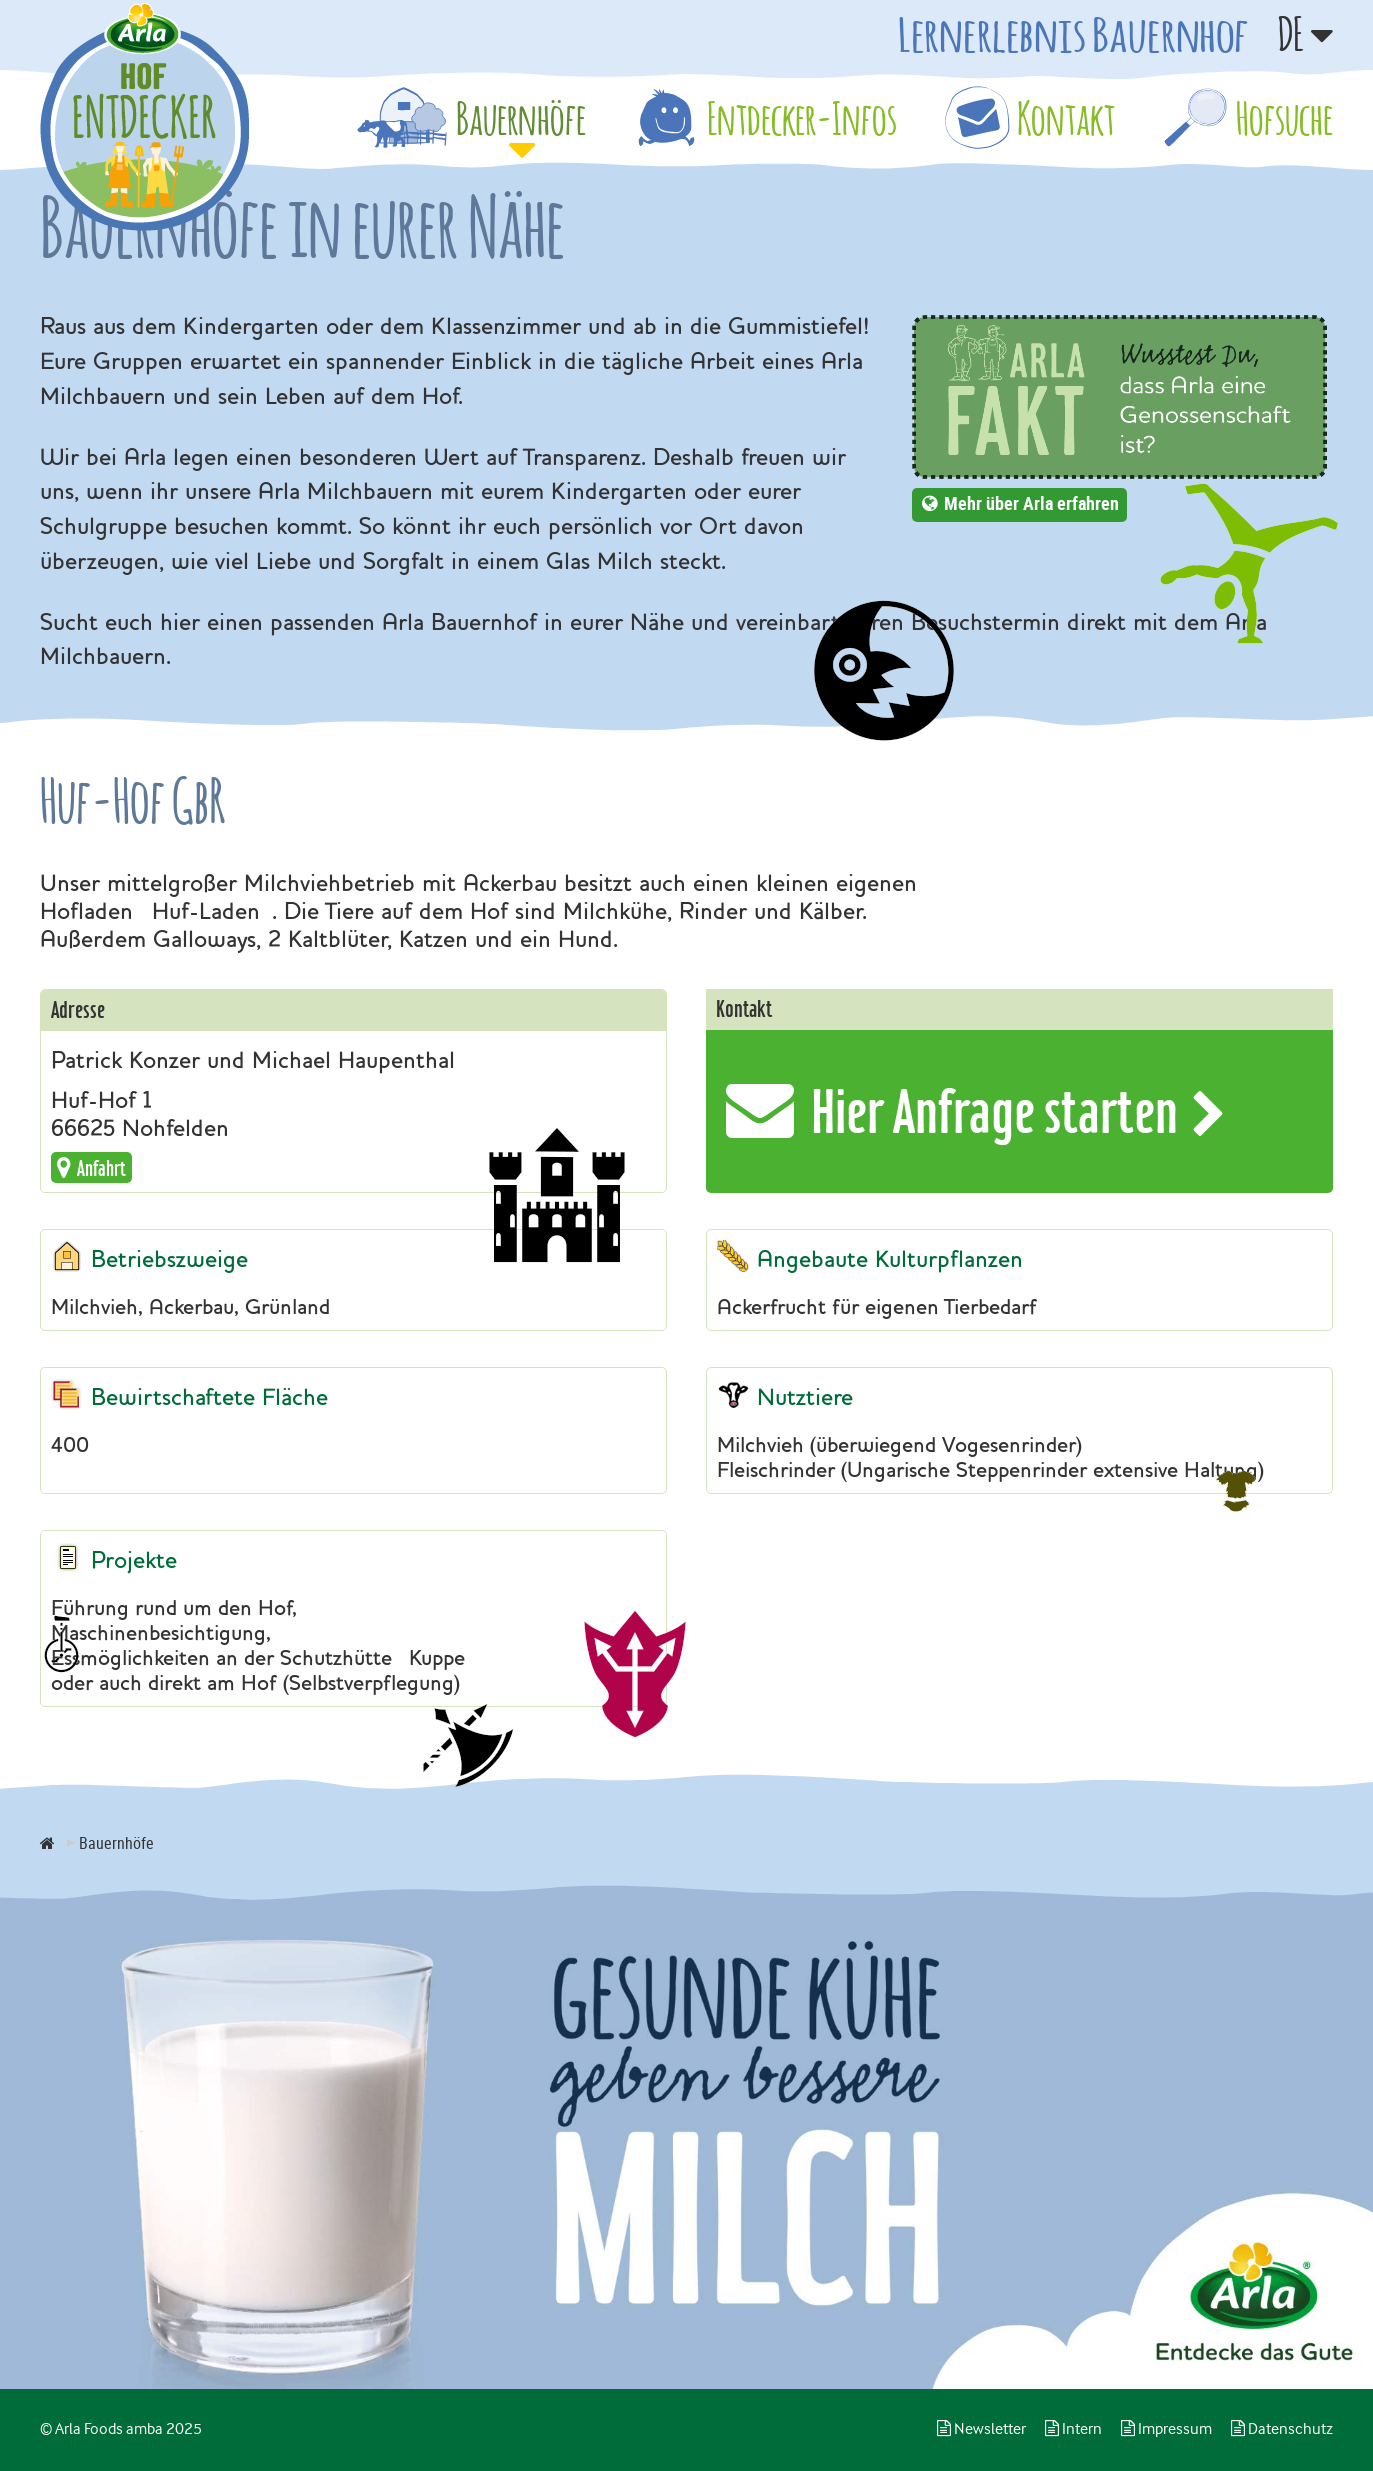  What do you see at coordinates (557, 1195) in the screenshot?
I see `access castle or fortress location in game` at bounding box center [557, 1195].